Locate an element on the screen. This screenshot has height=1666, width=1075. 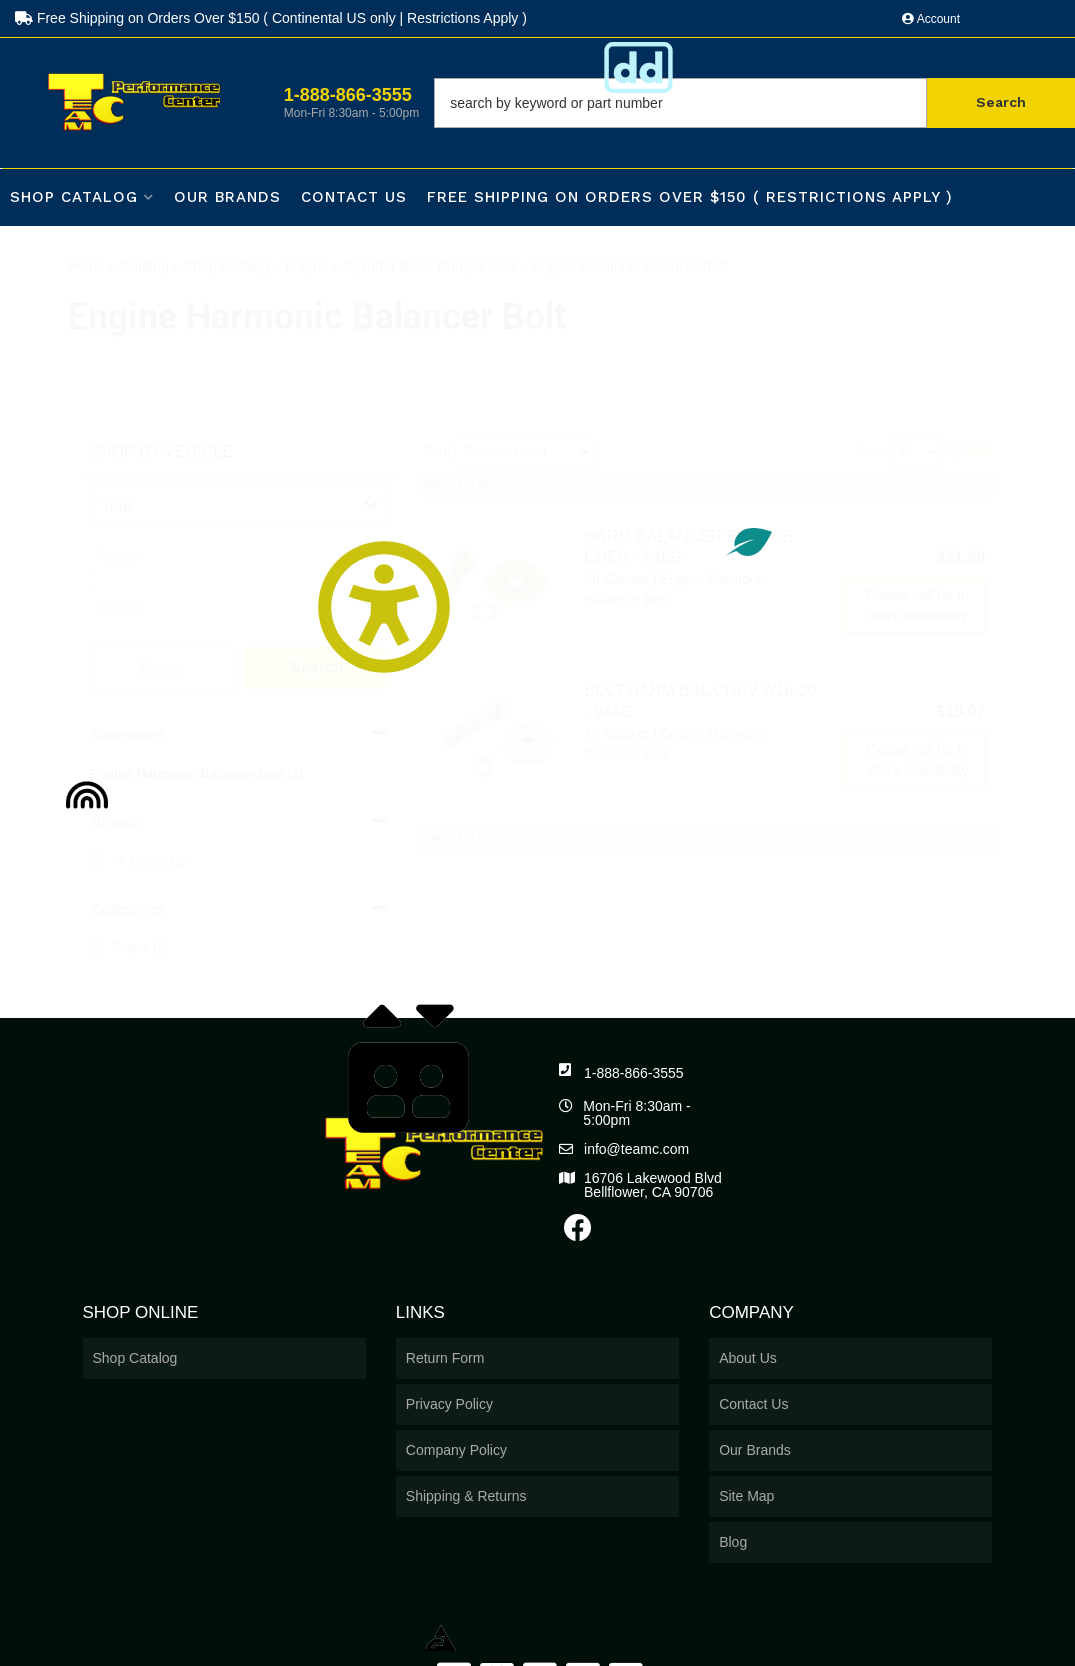
access accessibility settings is located at coordinates (384, 607).